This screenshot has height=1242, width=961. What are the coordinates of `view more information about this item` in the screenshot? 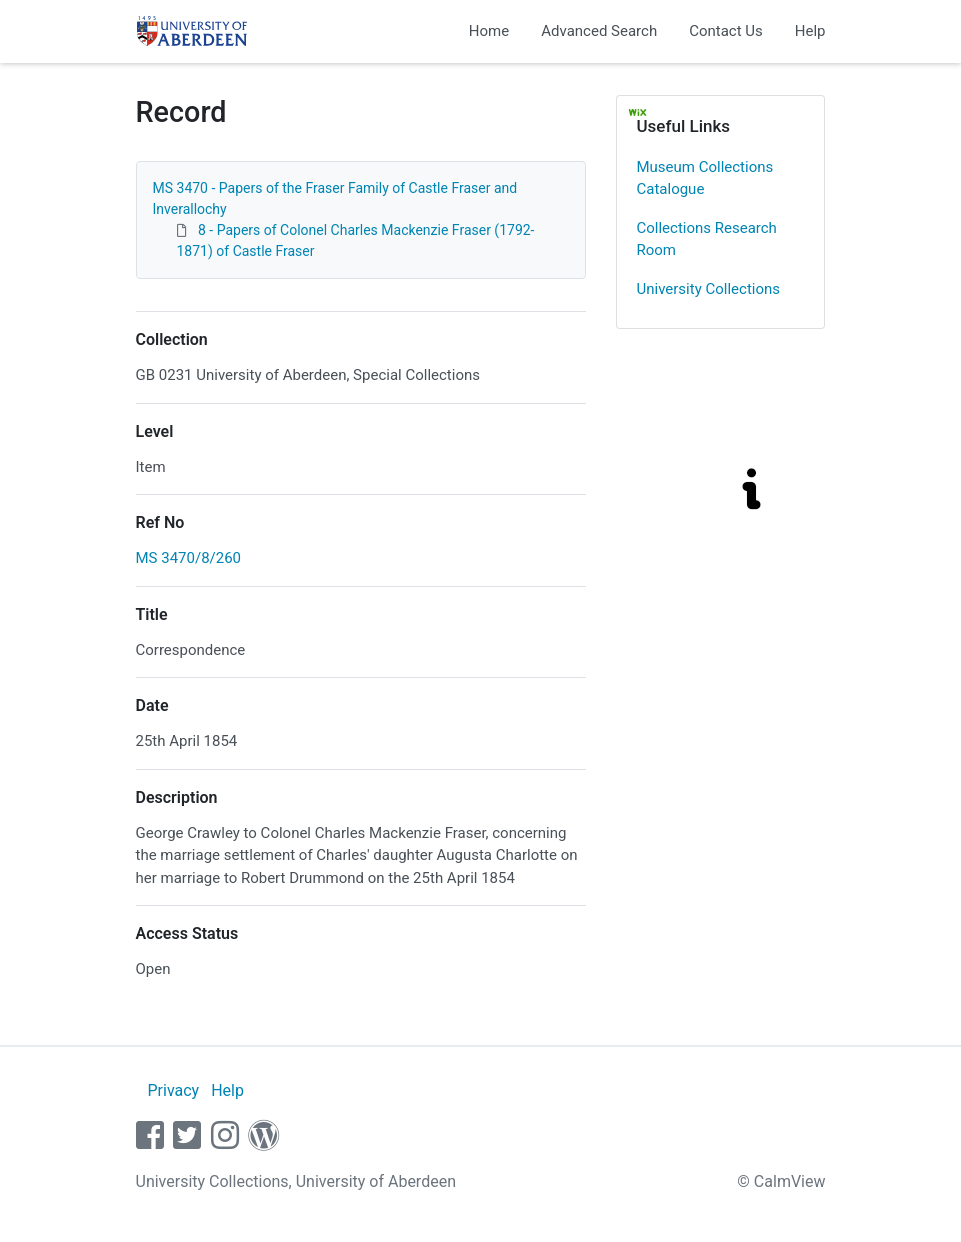 It's located at (751, 486).